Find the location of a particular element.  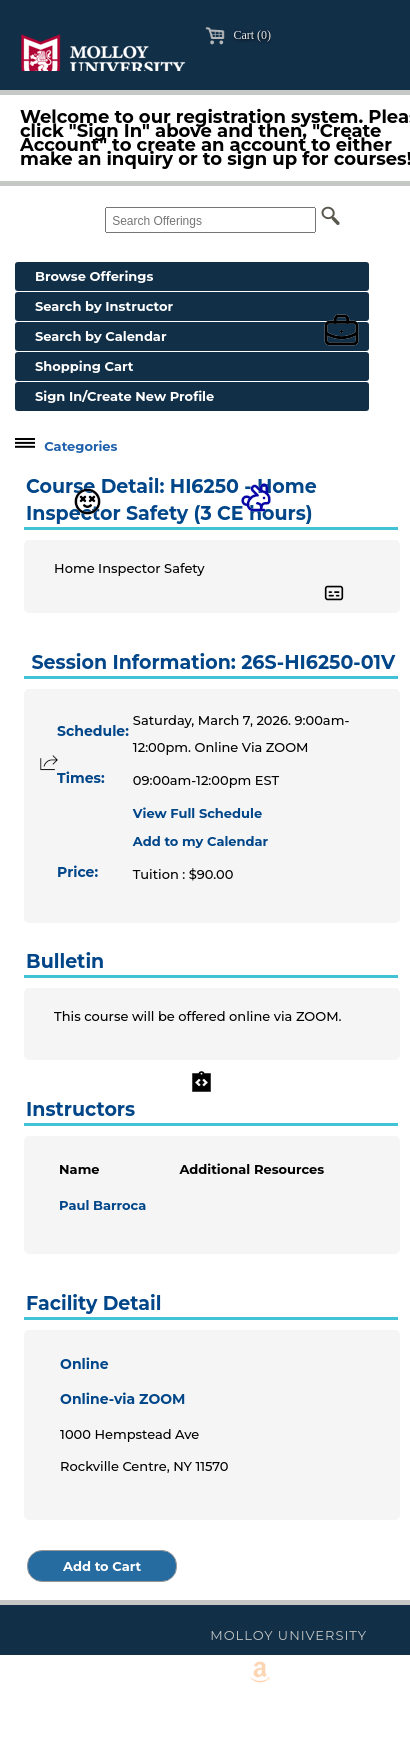

select a silly or goofy mood reaction is located at coordinates (87, 501).